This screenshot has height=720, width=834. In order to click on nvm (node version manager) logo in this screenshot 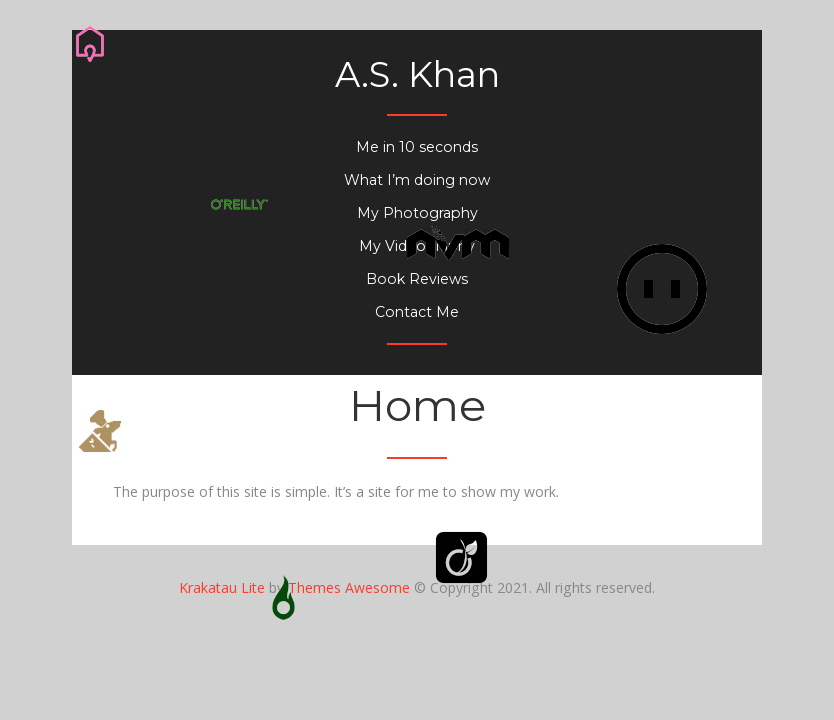, I will do `click(458, 243)`.